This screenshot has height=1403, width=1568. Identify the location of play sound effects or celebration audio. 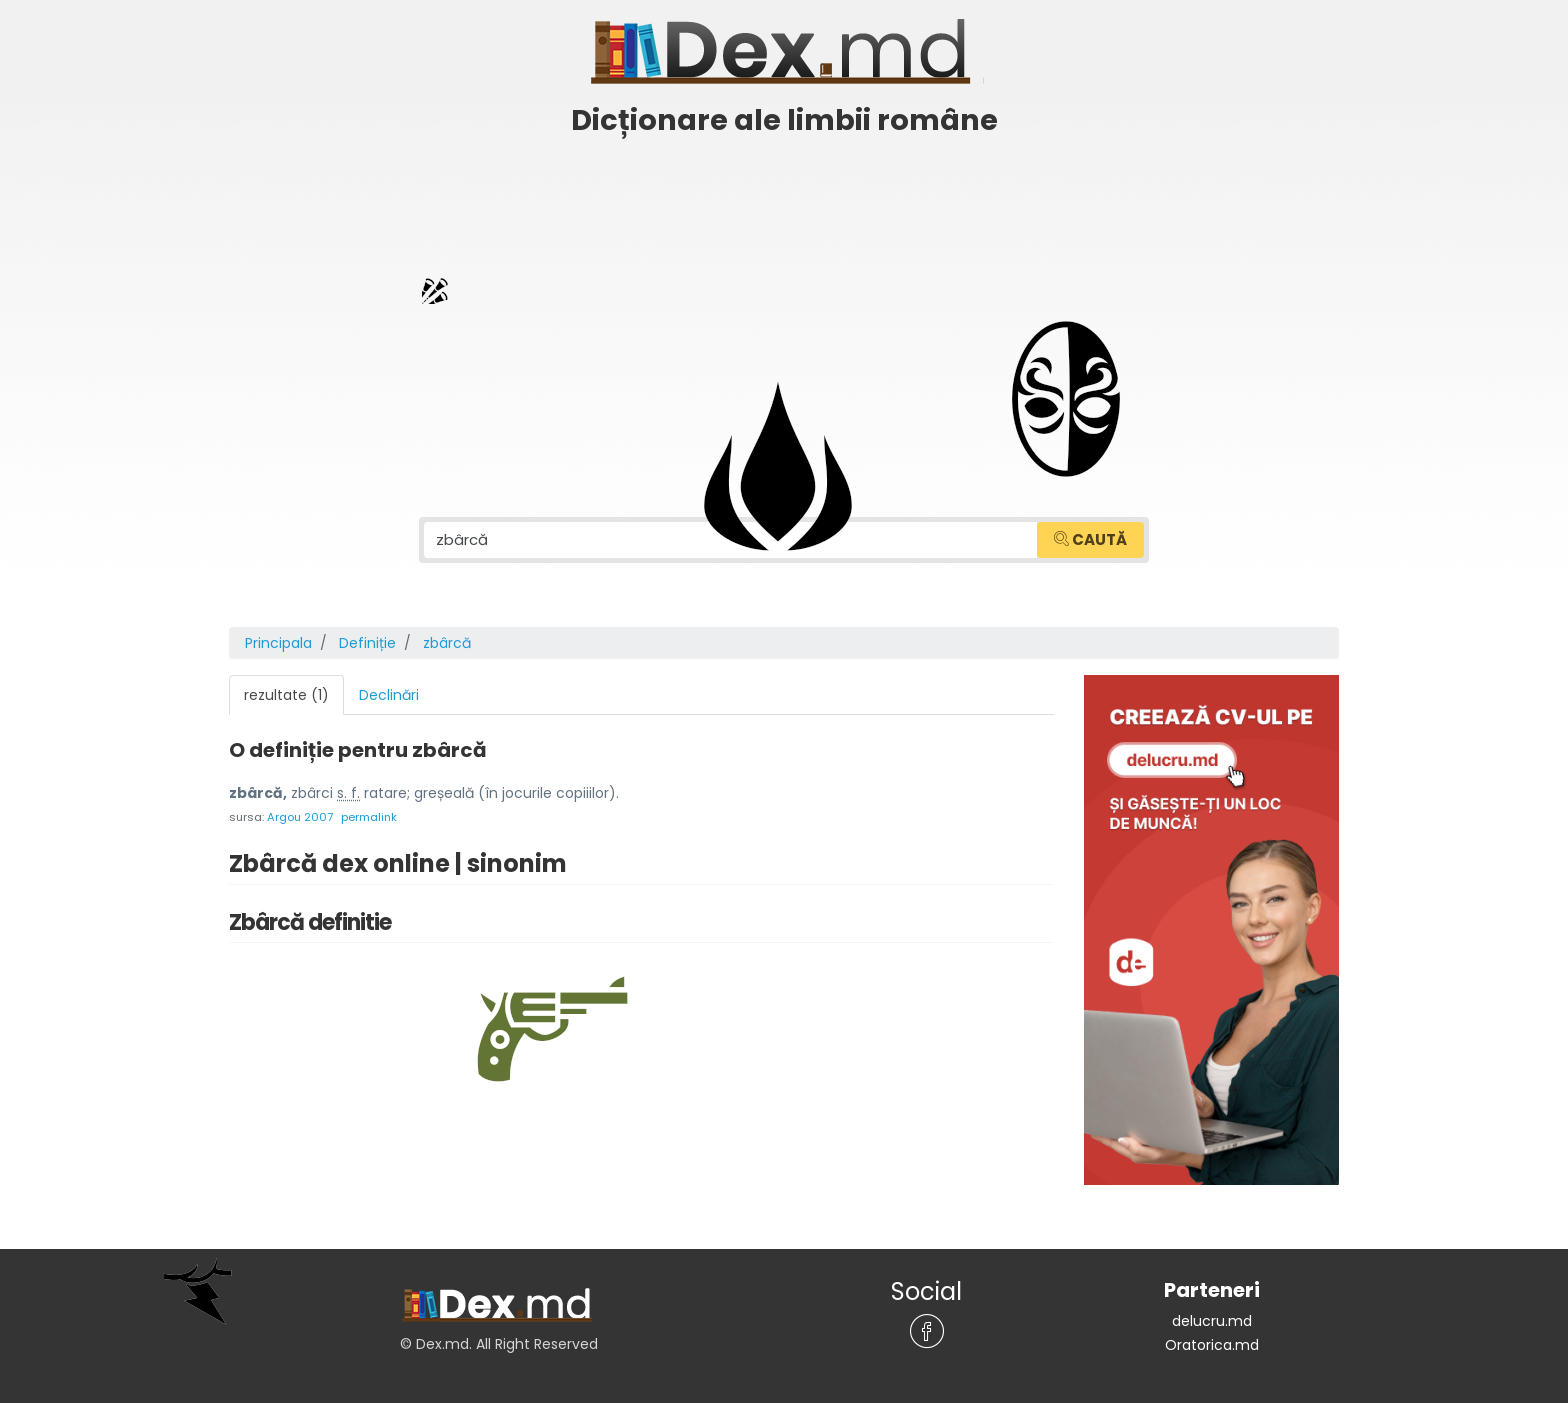
(435, 291).